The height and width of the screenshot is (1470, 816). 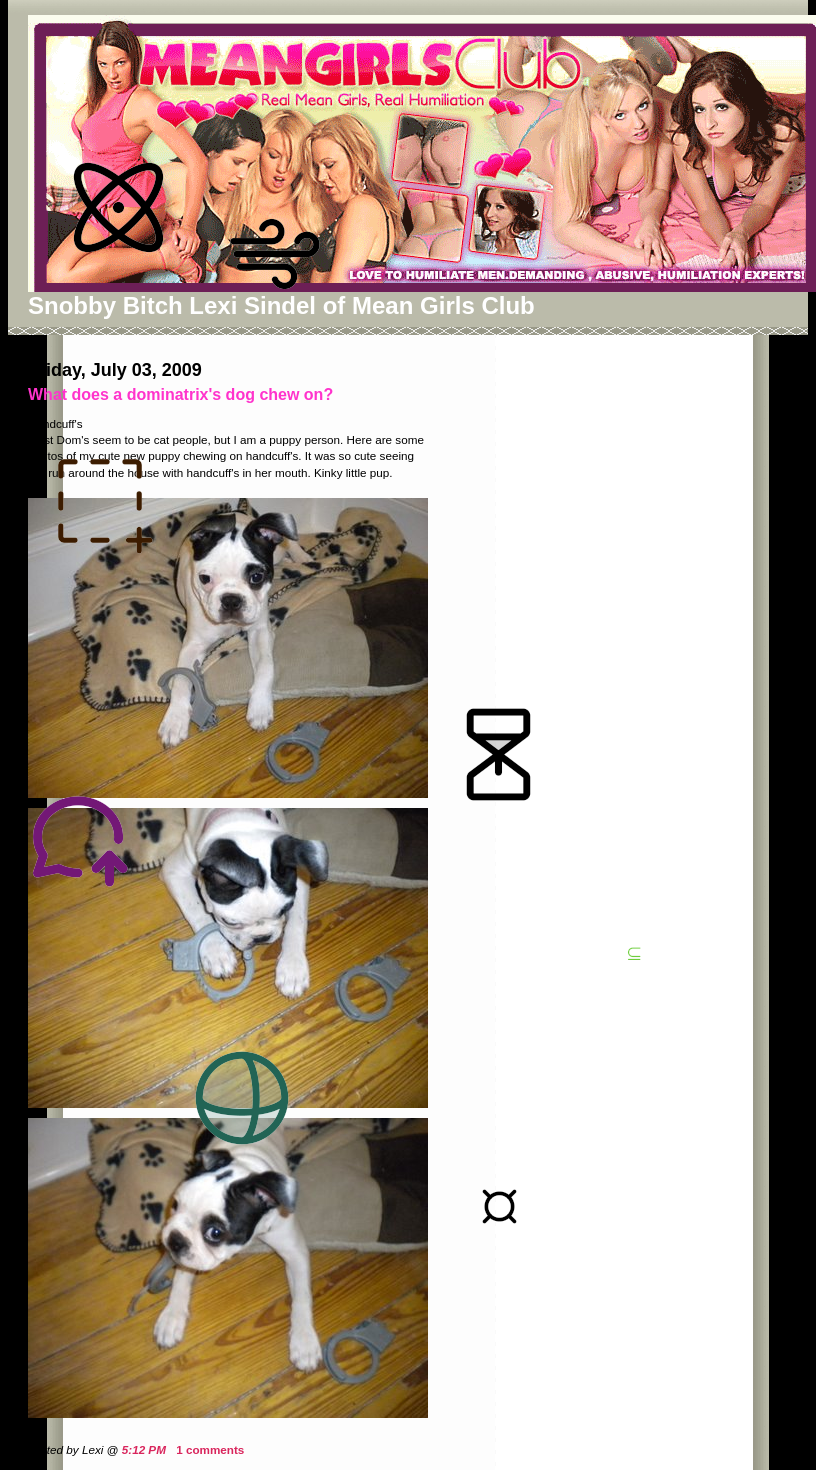 I want to click on indicates a task or process in progress, so click(x=498, y=754).